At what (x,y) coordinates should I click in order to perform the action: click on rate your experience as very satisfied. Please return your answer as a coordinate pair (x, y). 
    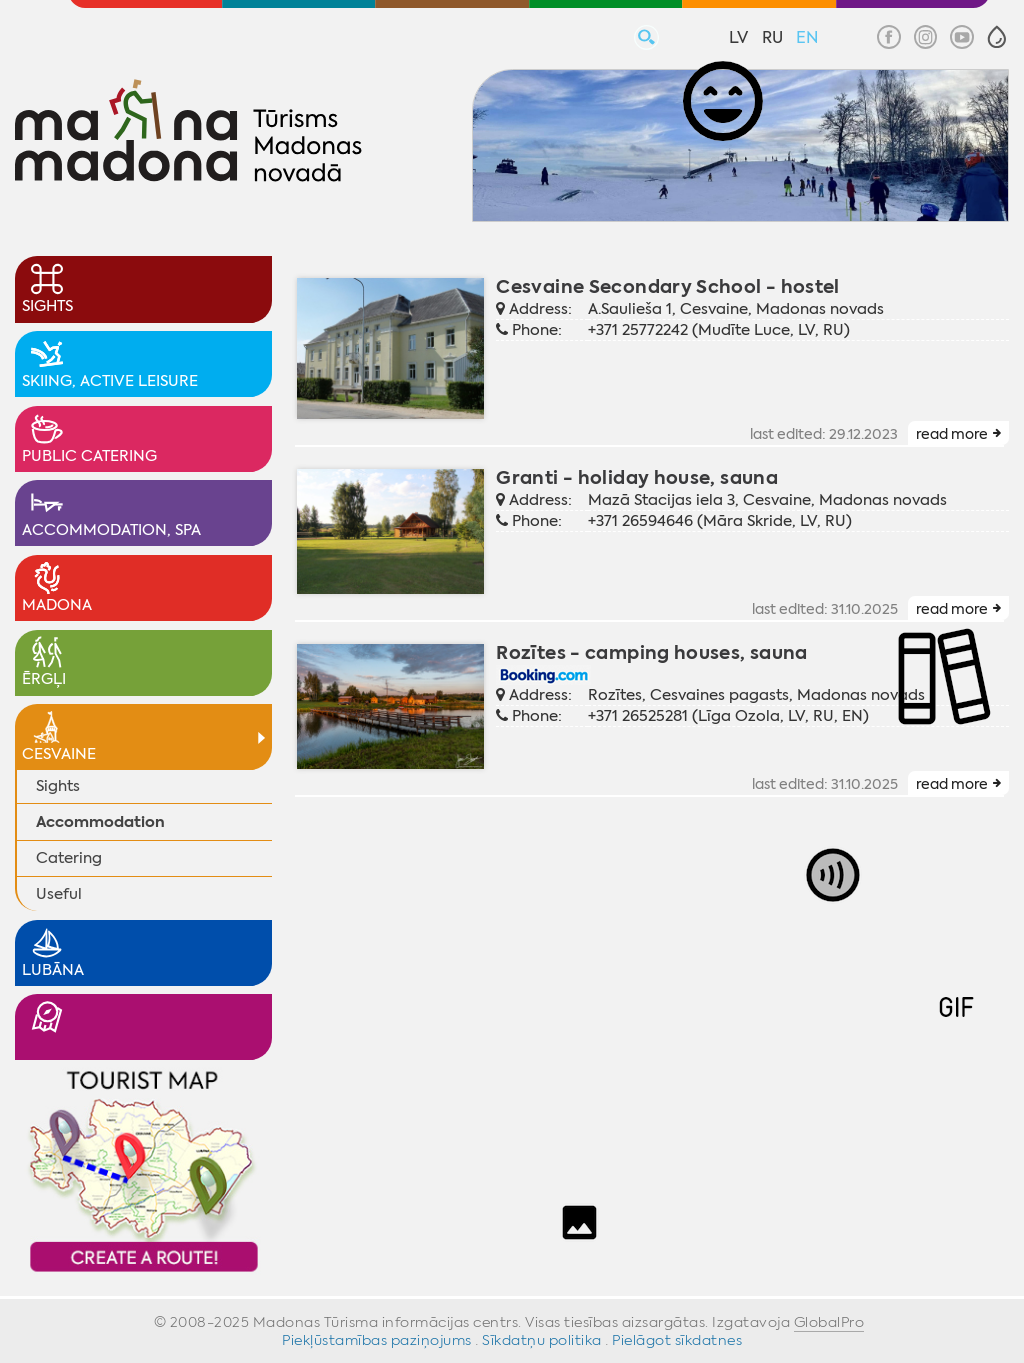
    Looking at the image, I should click on (723, 101).